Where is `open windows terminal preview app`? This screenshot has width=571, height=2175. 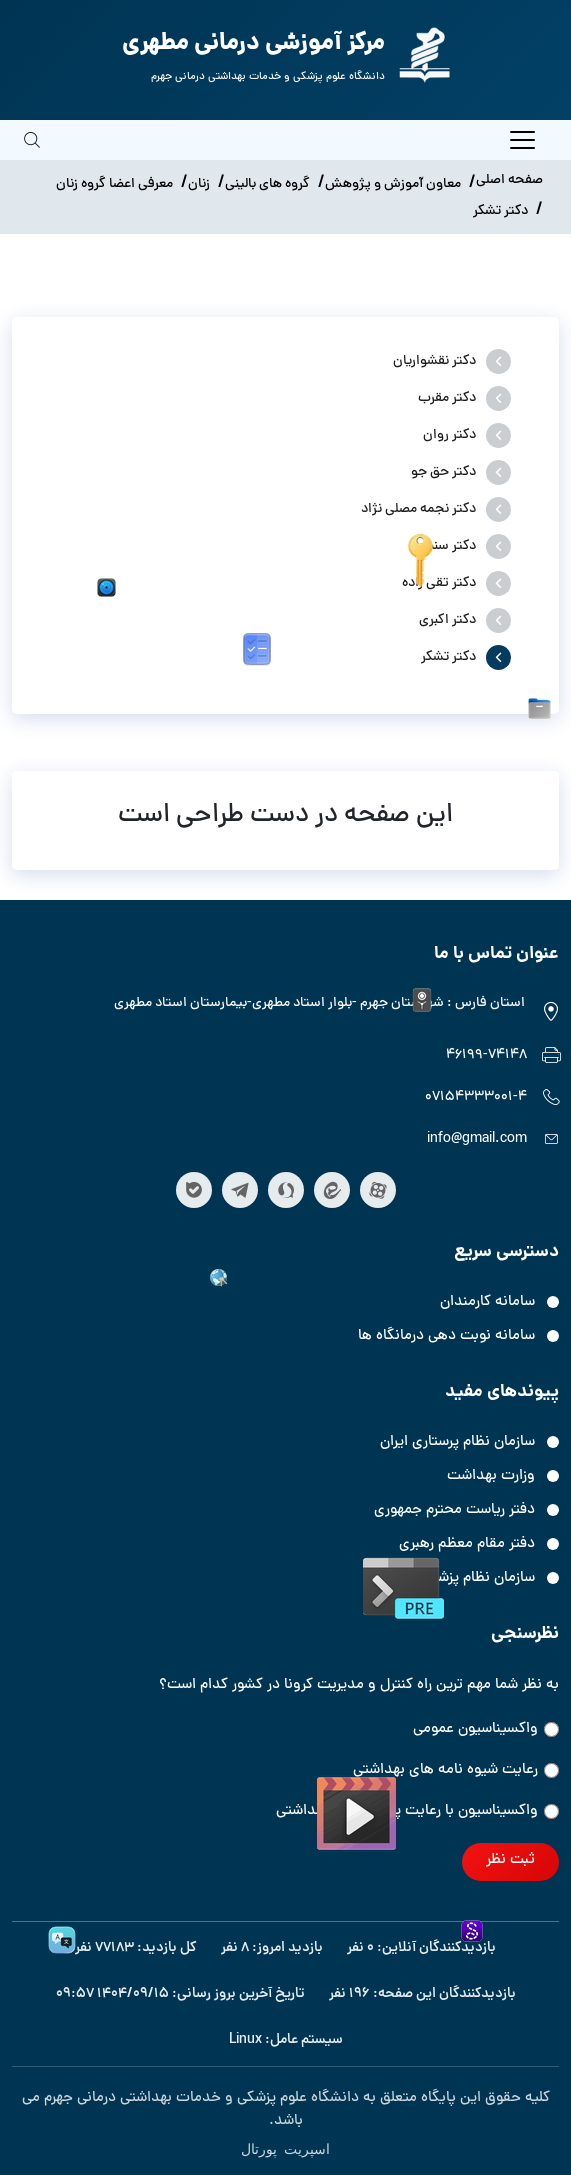
open windows terminal preview app is located at coordinates (403, 1586).